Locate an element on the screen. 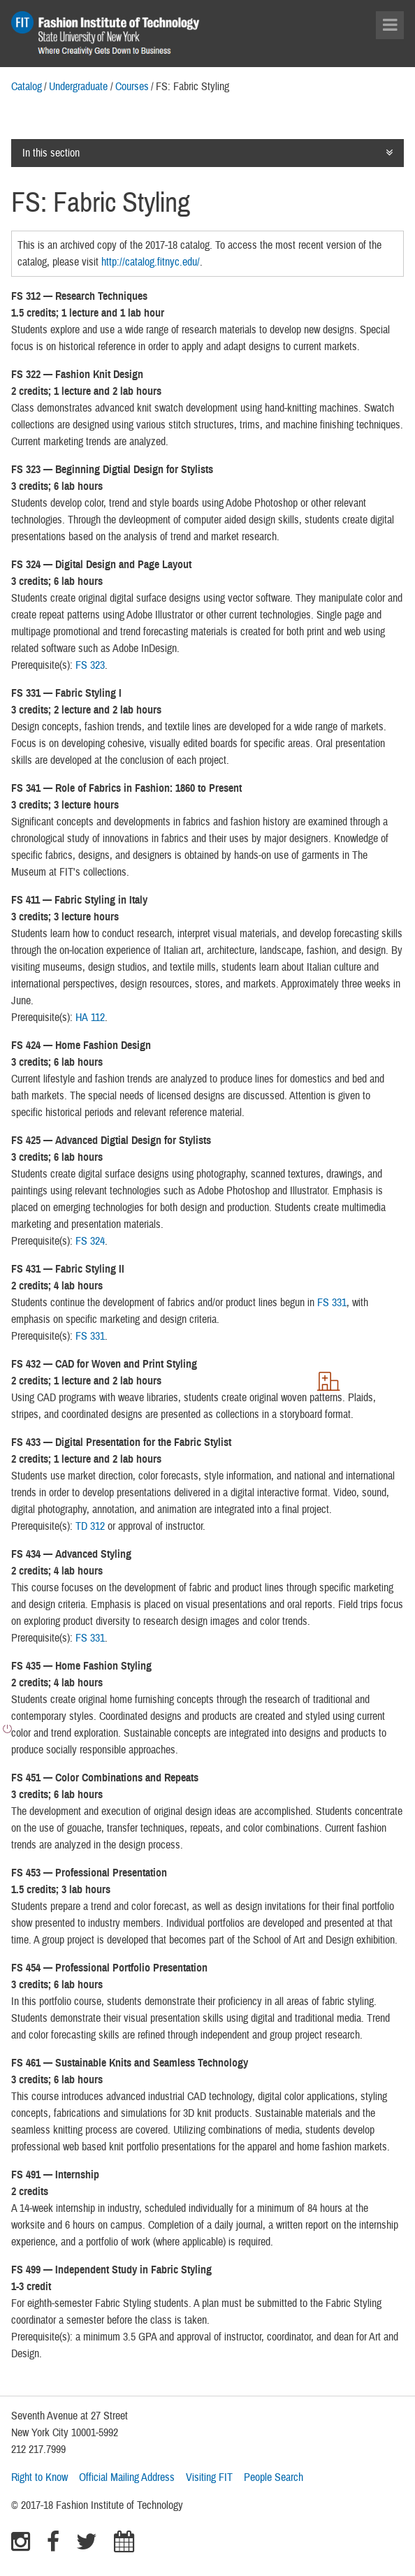 Image resolution: width=415 pixels, height=2576 pixels. turn off or shut down the device is located at coordinates (7, 1728).